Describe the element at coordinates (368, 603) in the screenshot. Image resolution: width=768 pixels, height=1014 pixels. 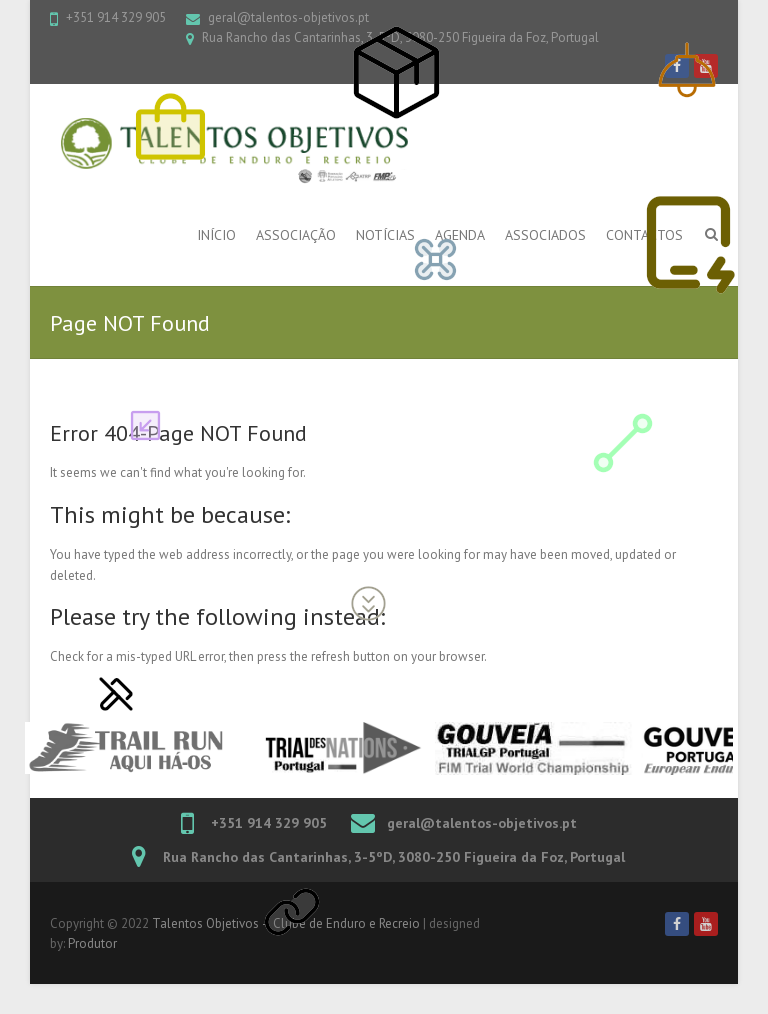
I see `expand to show more content below` at that location.